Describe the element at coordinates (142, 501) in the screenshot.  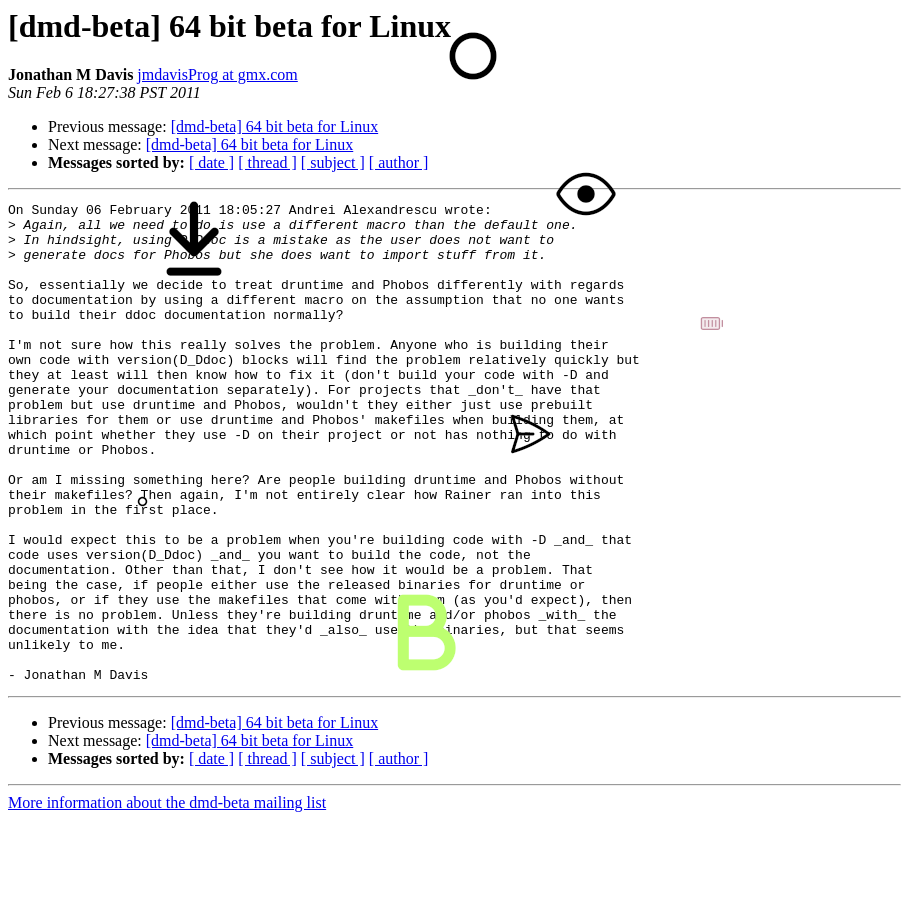
I see `indicates an unread notification or new item` at that location.